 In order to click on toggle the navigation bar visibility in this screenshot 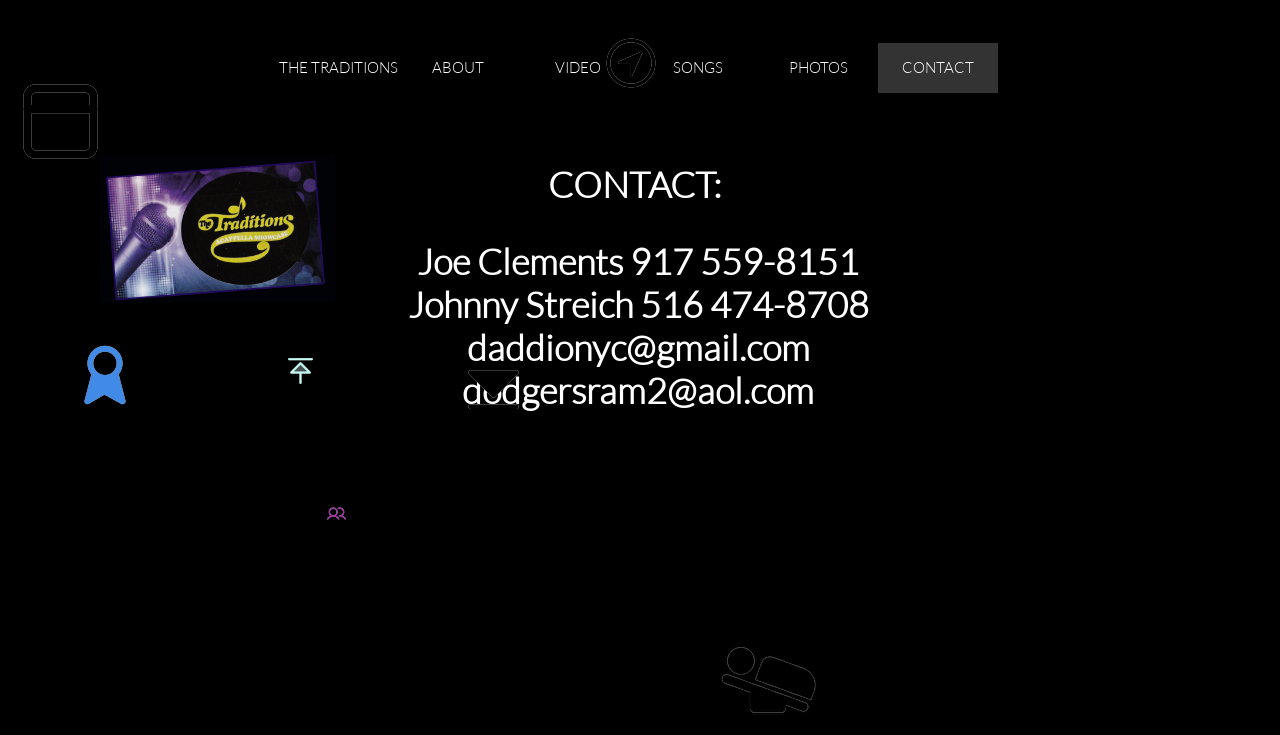, I will do `click(60, 121)`.